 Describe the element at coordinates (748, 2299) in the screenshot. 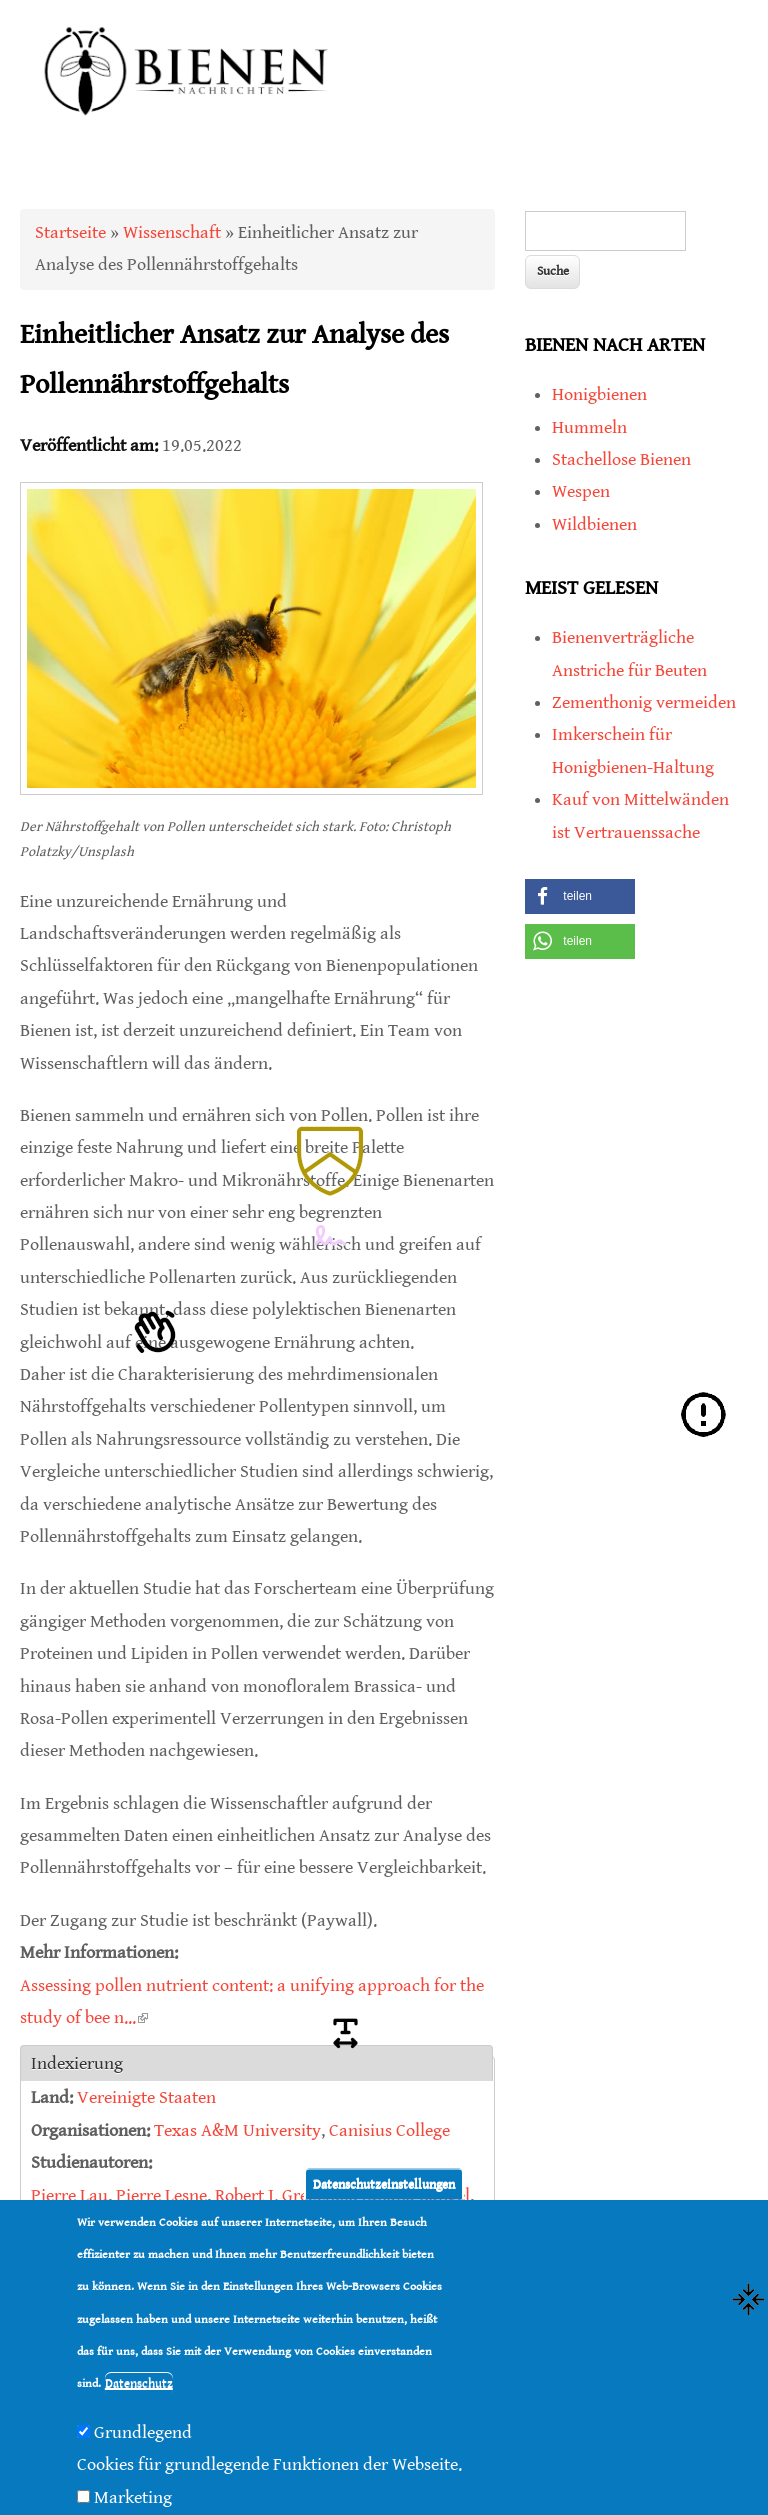

I see `collapse or minimize content from all sides` at that location.